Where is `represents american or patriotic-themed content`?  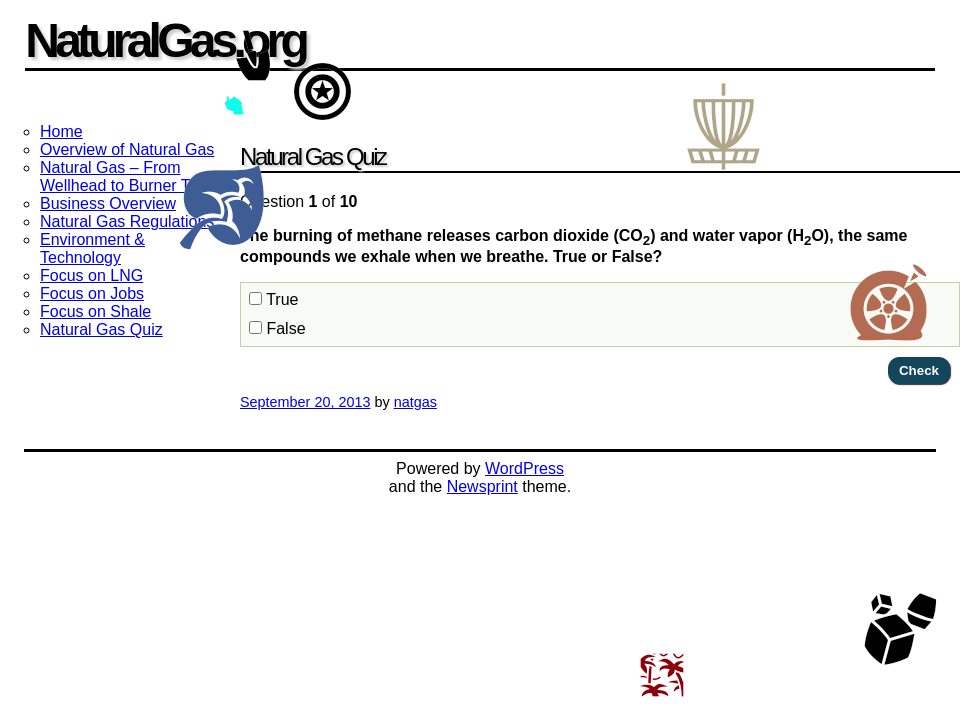 represents american or patriotic-themed content is located at coordinates (322, 91).